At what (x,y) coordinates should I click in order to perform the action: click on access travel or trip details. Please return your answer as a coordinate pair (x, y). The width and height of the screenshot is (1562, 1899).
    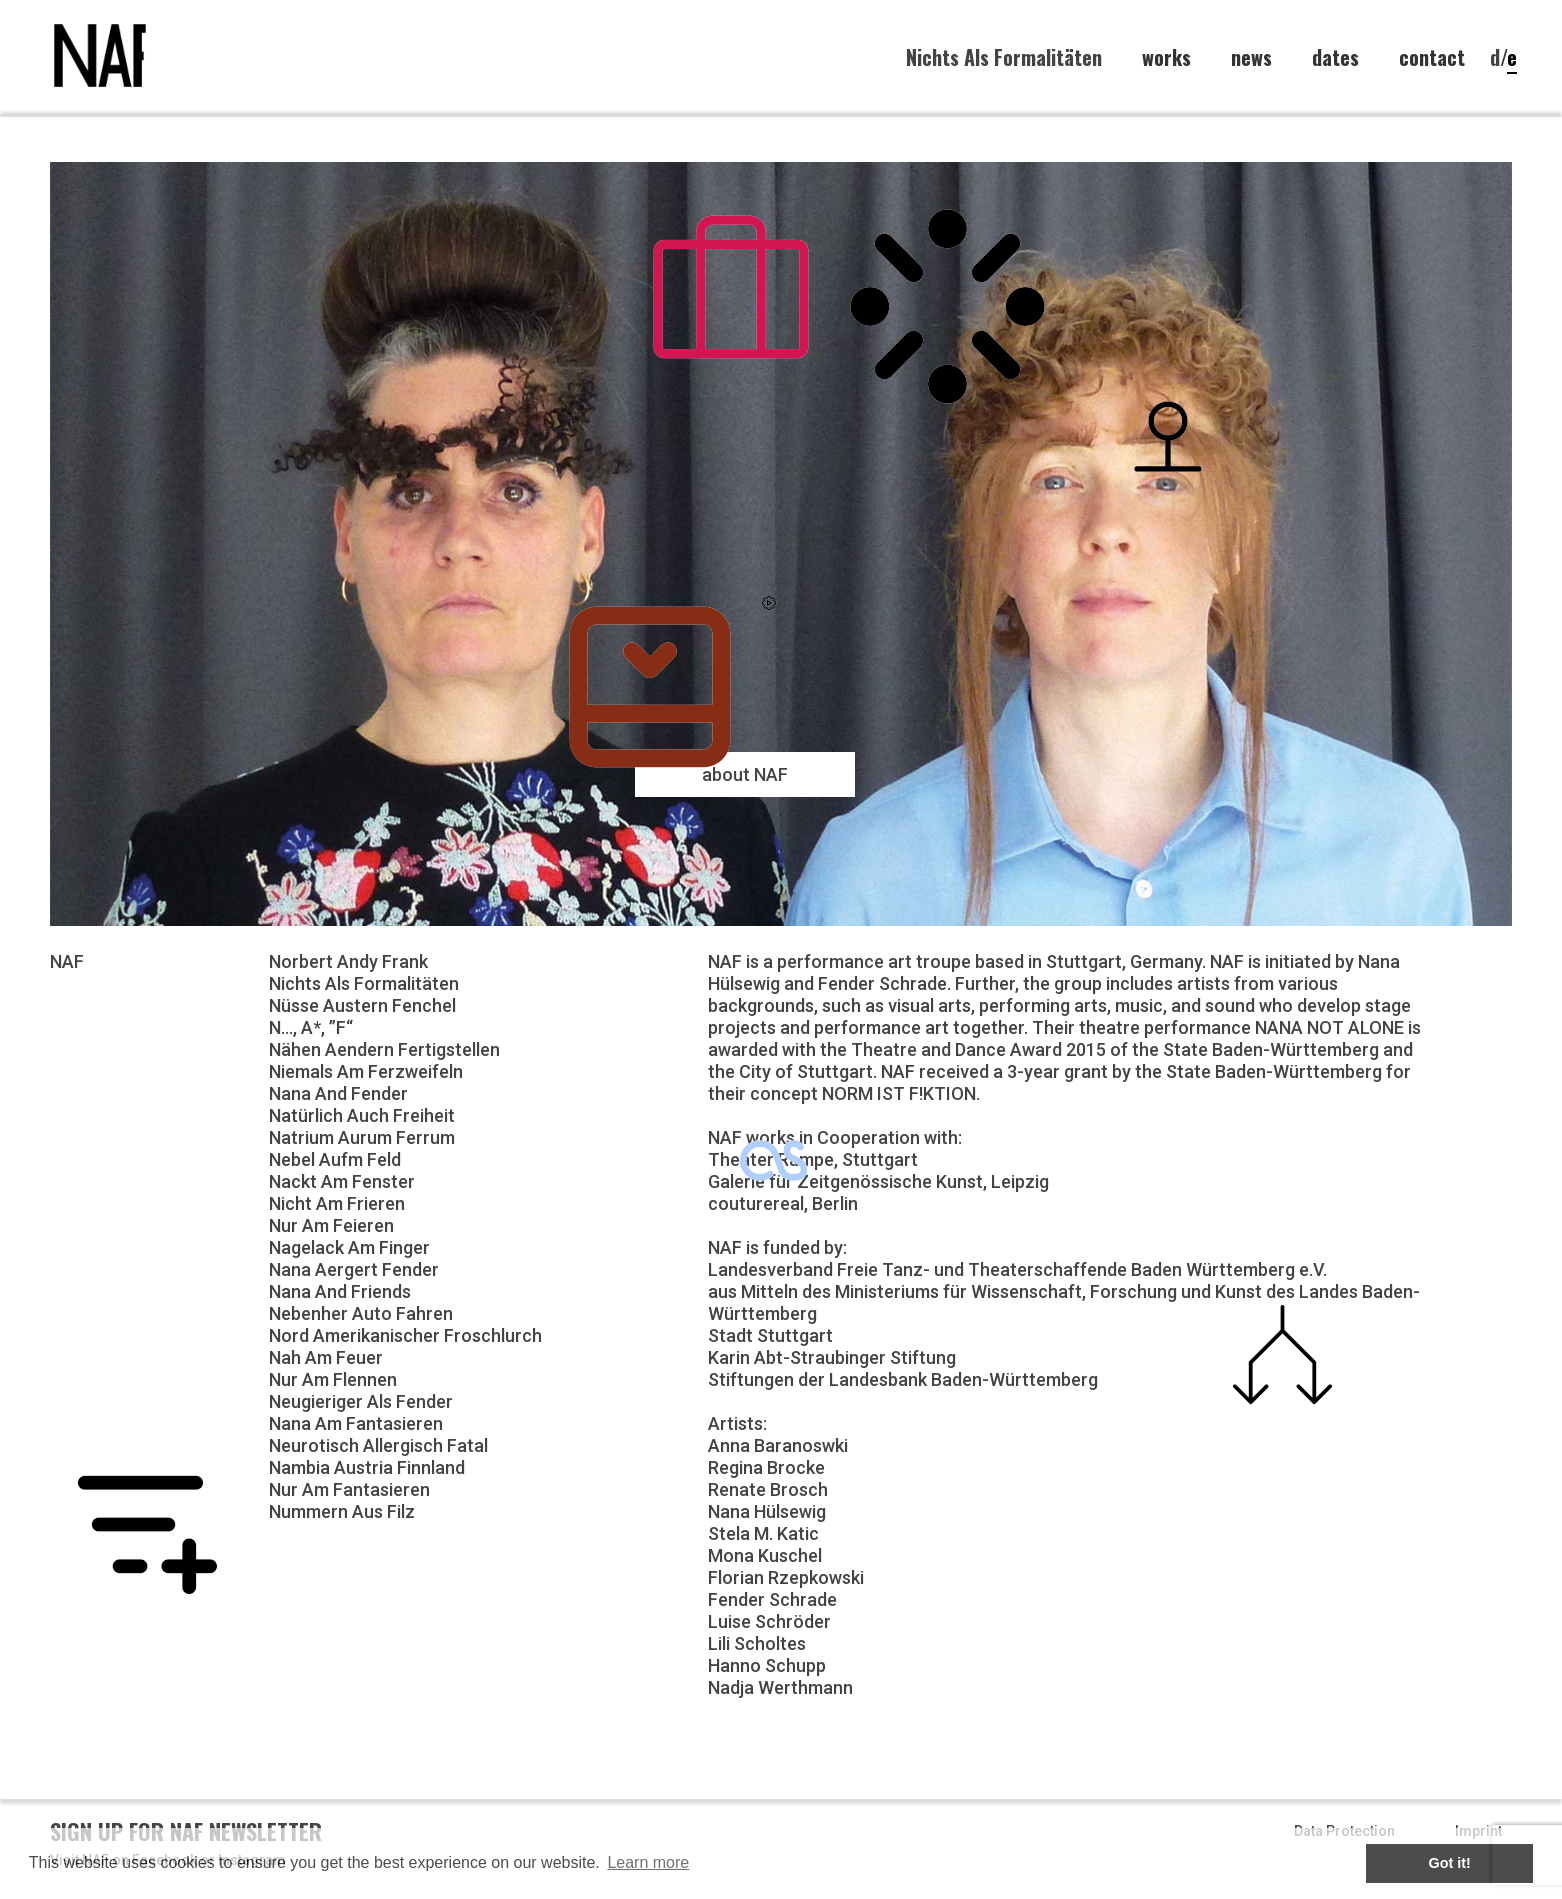
    Looking at the image, I should click on (731, 293).